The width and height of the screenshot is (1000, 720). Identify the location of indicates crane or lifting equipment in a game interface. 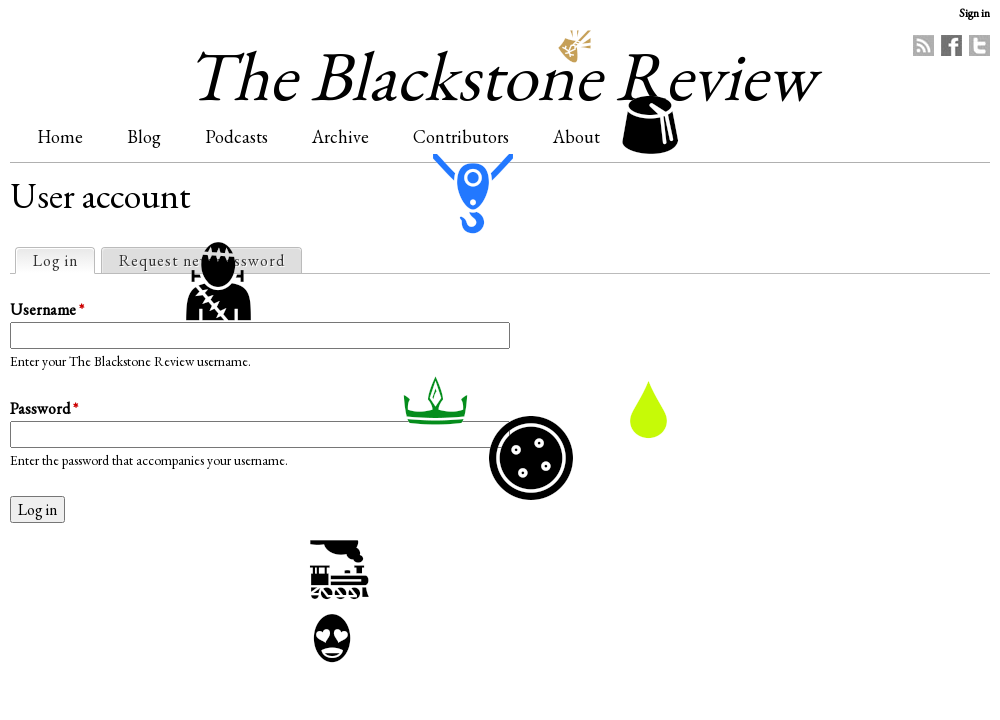
(473, 194).